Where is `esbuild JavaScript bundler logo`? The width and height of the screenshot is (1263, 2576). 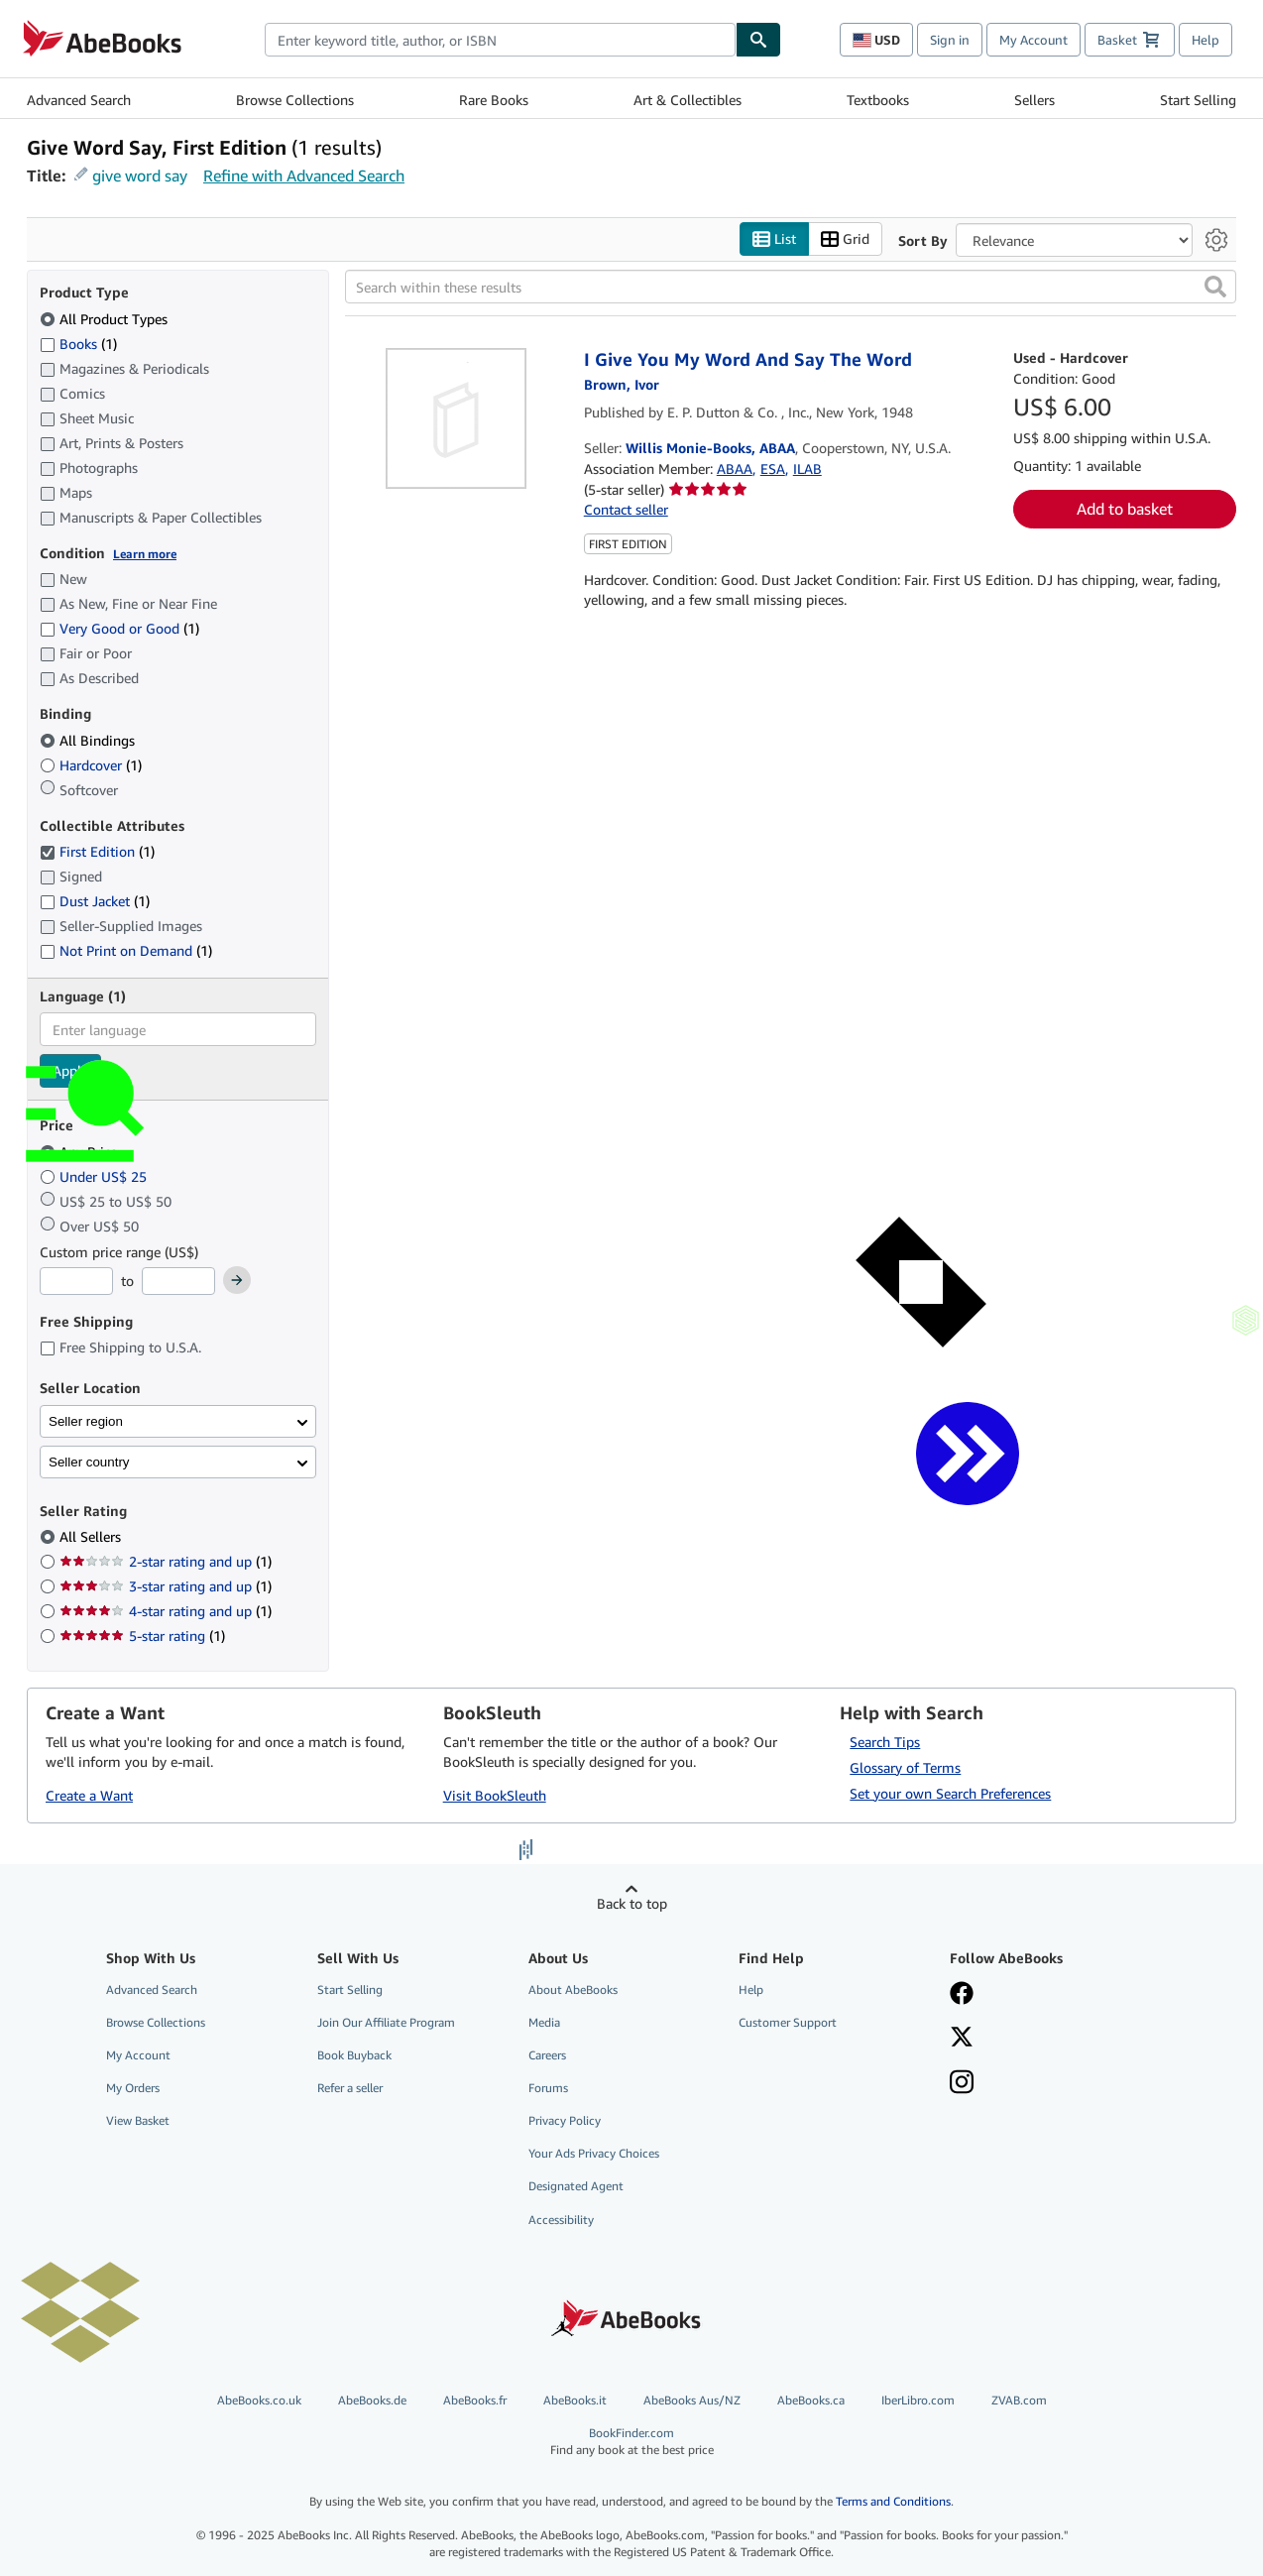 esbuild JavaScript bundler logo is located at coordinates (968, 1454).